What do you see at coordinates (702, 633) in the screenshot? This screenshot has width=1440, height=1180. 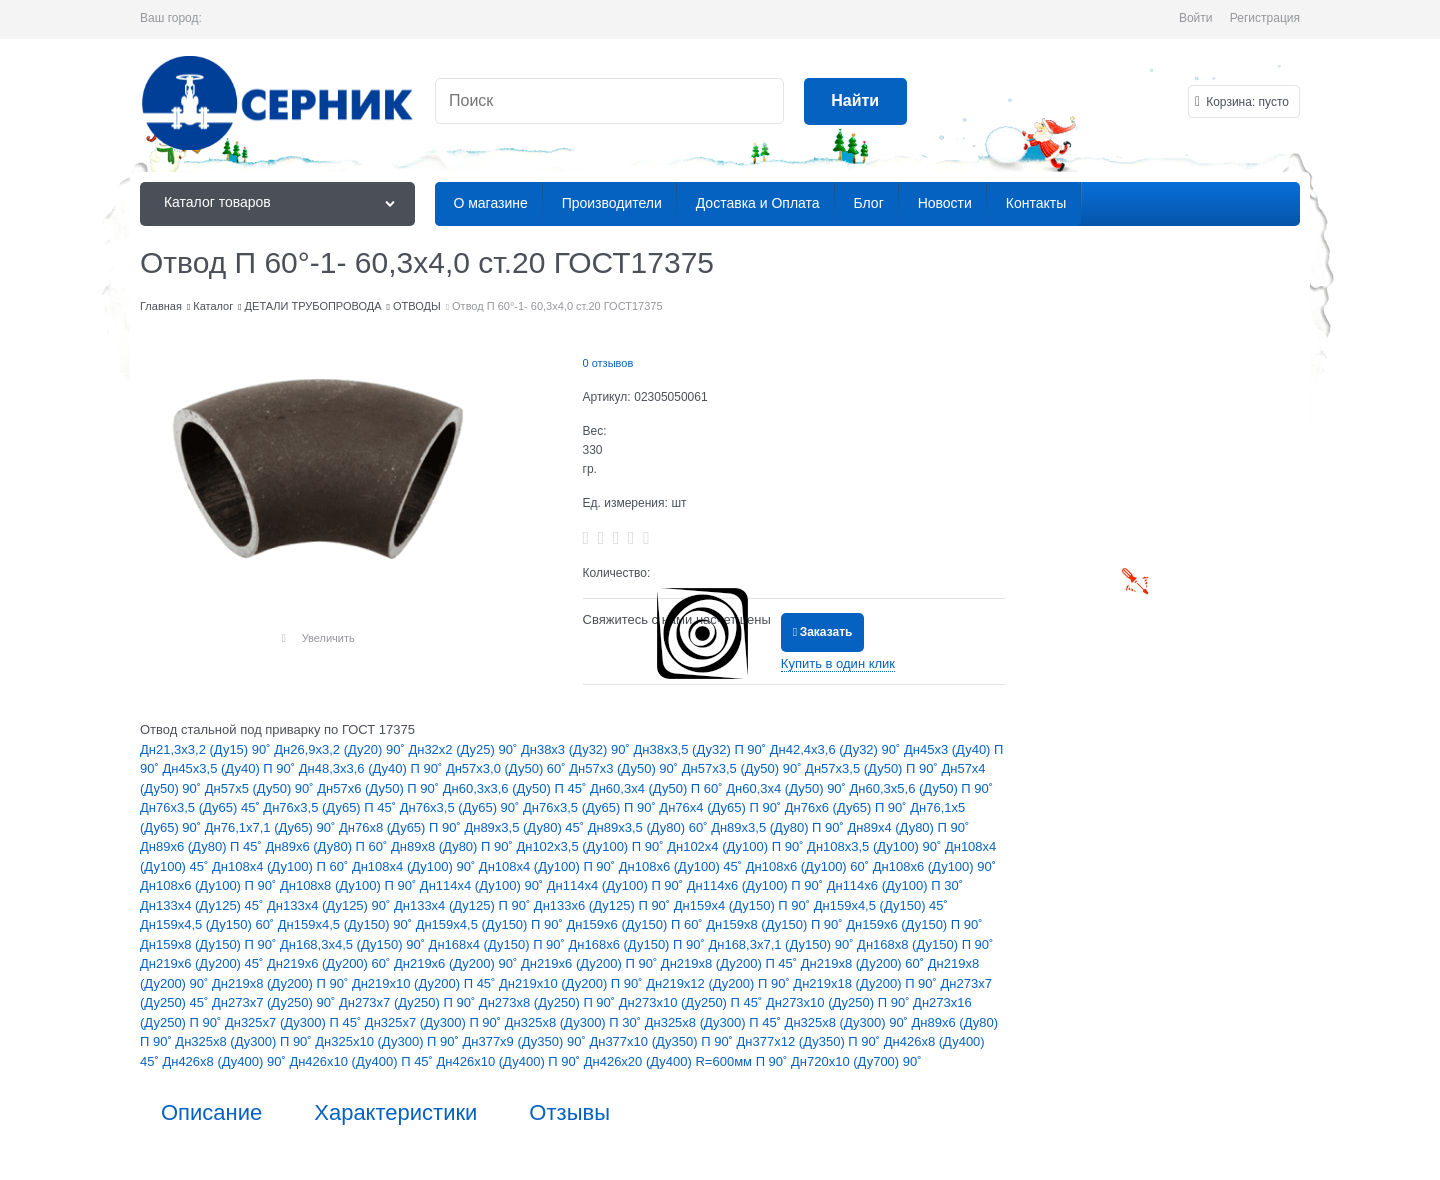 I see `abstract decorative element or game asset` at bounding box center [702, 633].